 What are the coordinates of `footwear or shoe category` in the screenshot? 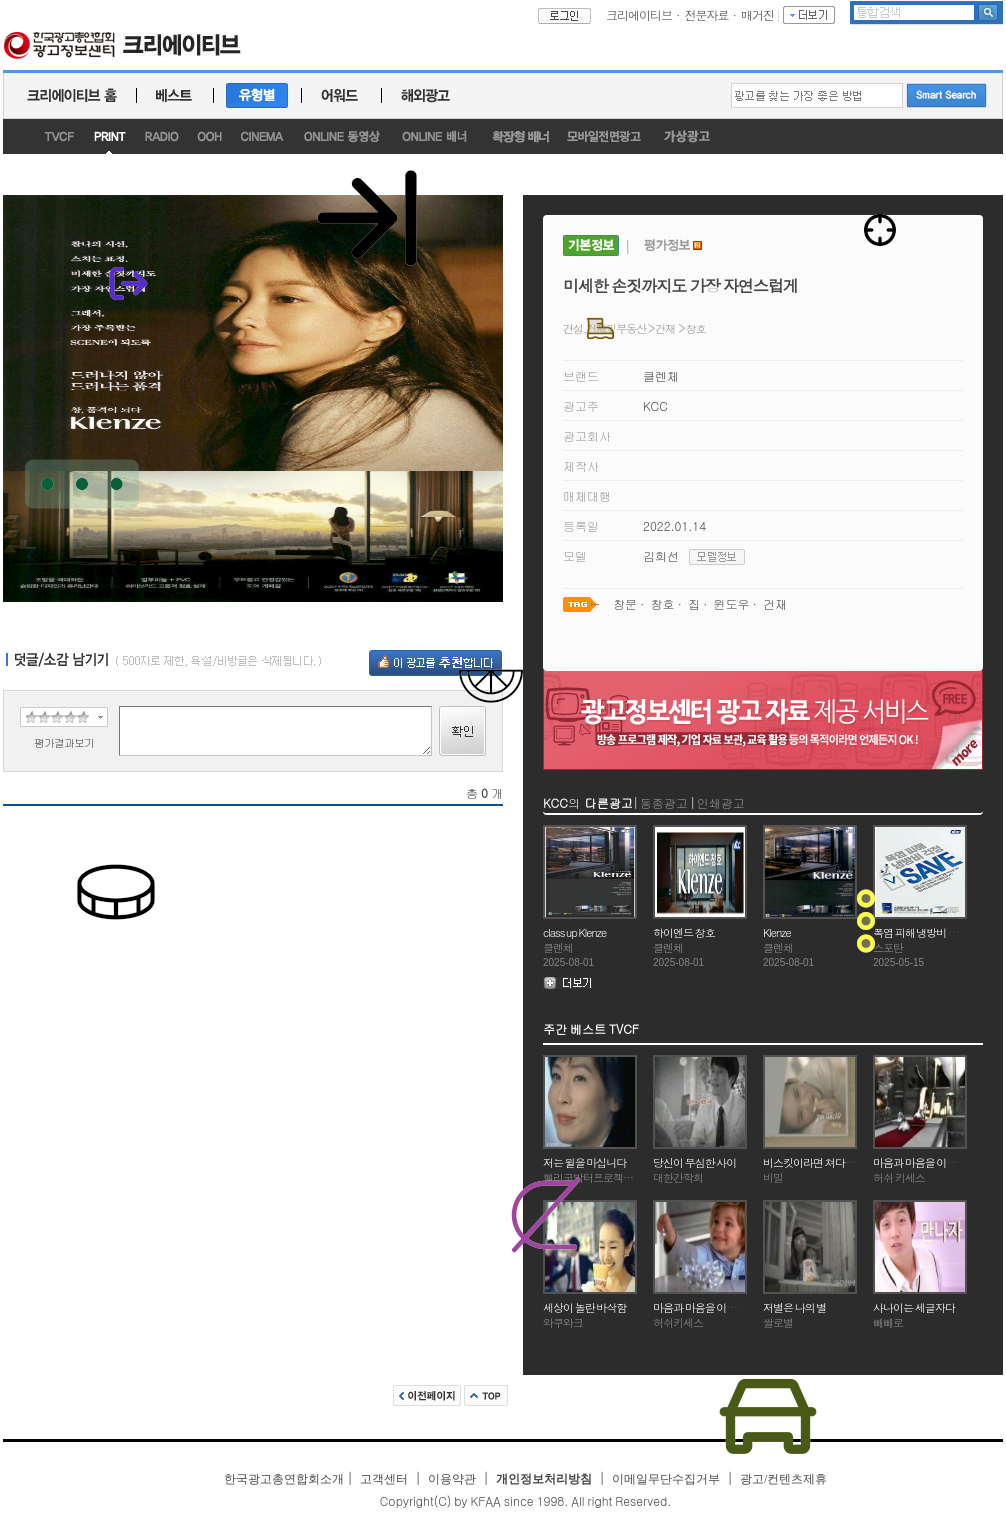 It's located at (599, 328).